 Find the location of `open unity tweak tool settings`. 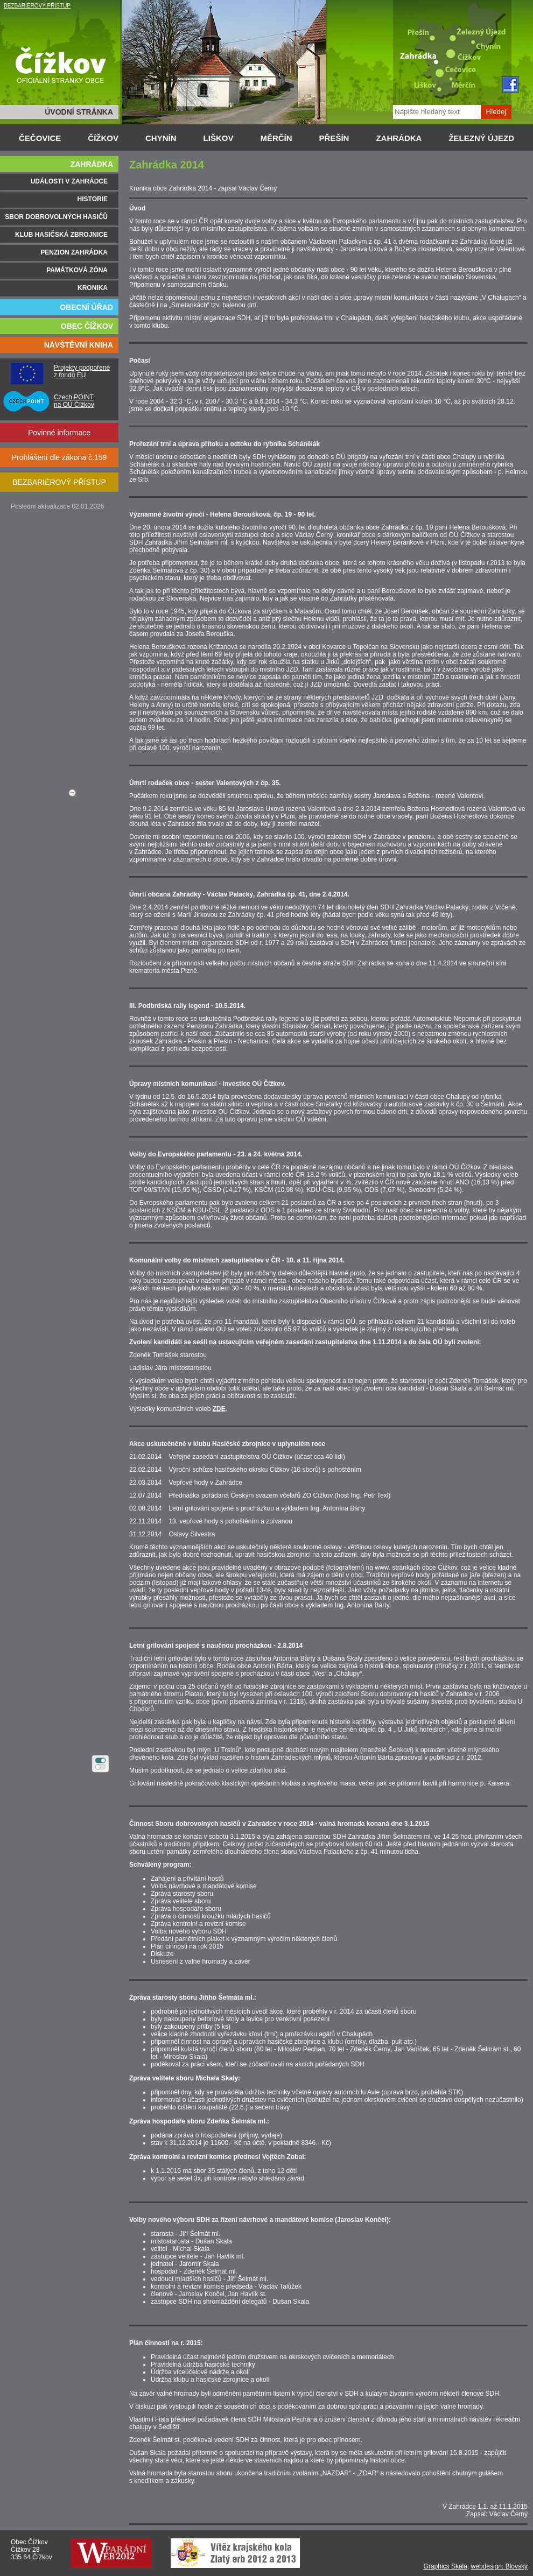

open unity tweak tool settings is located at coordinates (100, 1763).